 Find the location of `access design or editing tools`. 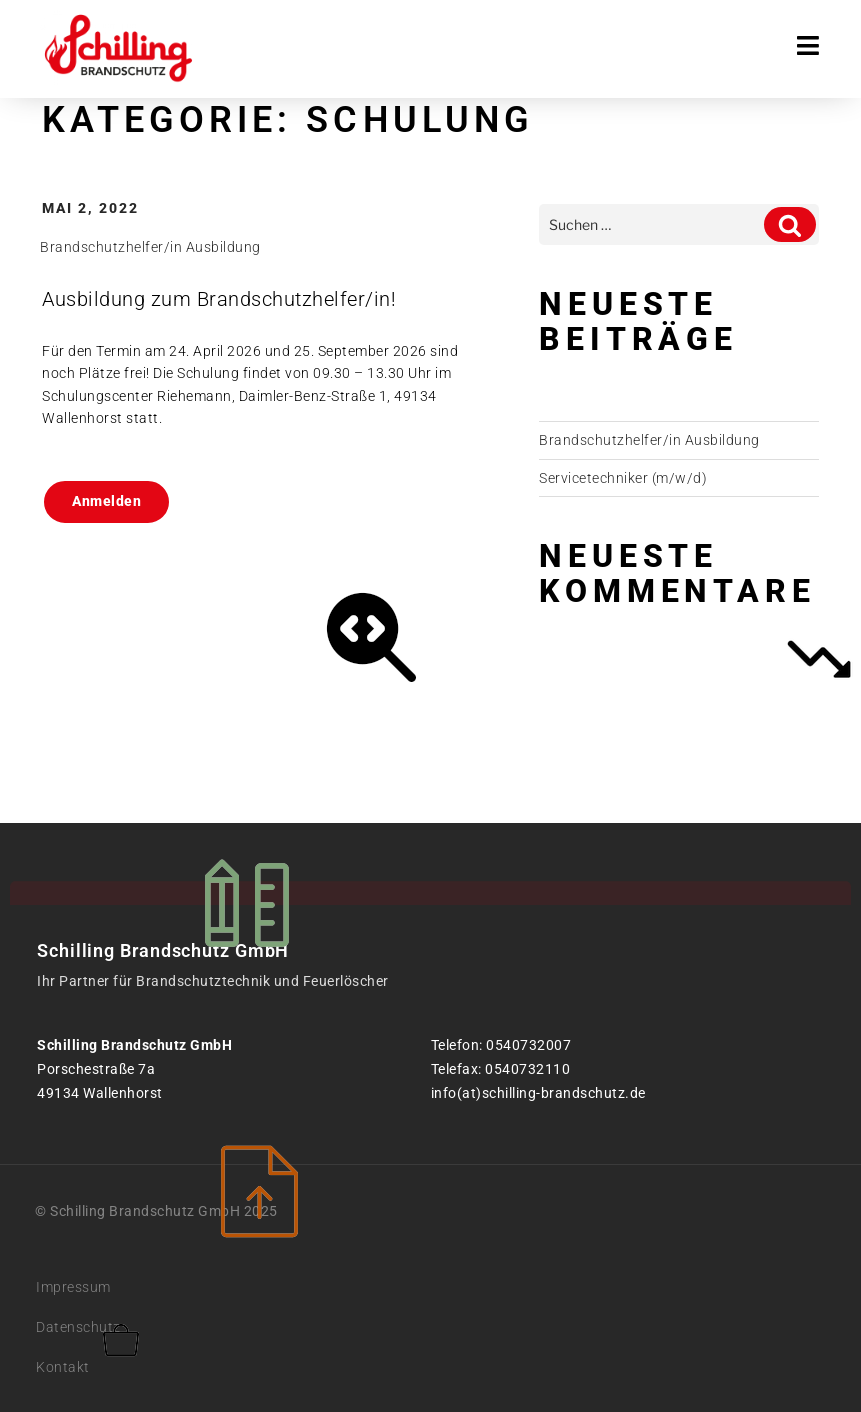

access design or editing tools is located at coordinates (247, 905).